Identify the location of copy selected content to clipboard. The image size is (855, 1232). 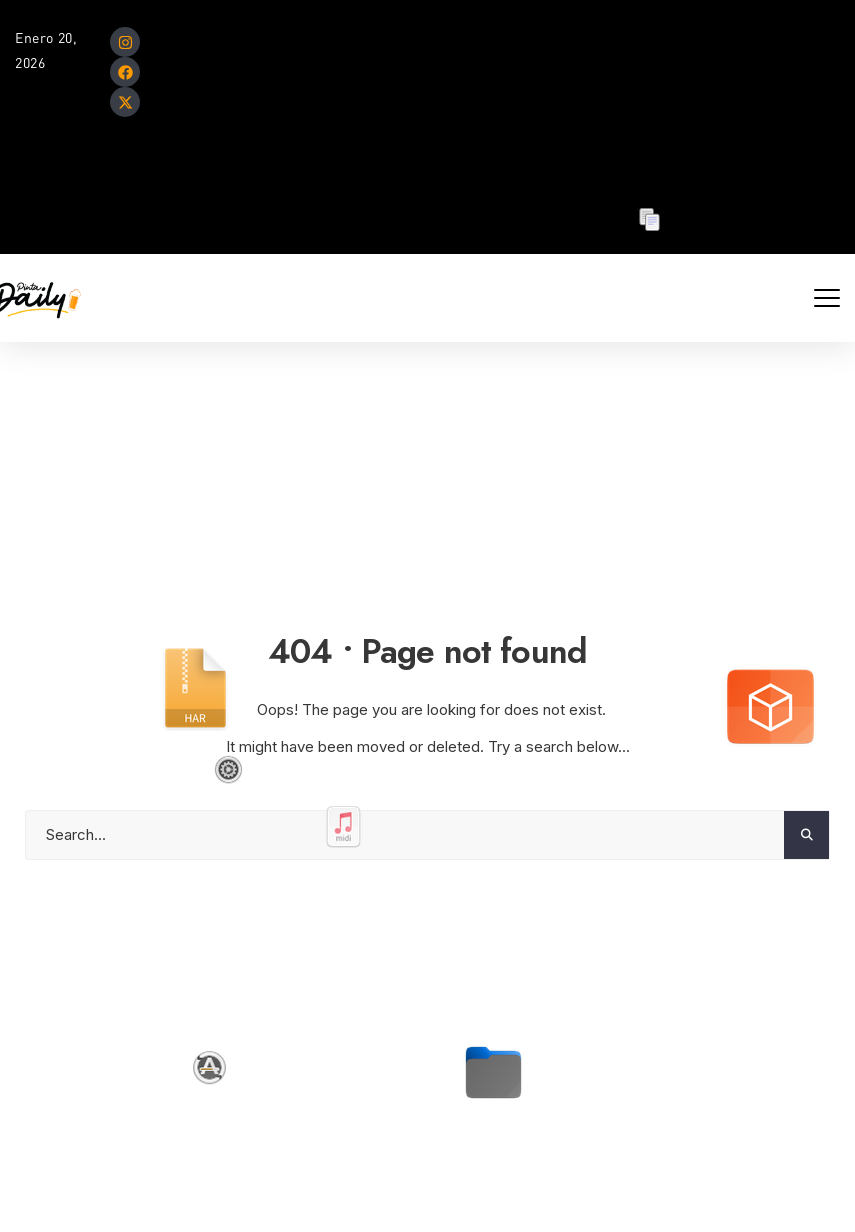
(649, 219).